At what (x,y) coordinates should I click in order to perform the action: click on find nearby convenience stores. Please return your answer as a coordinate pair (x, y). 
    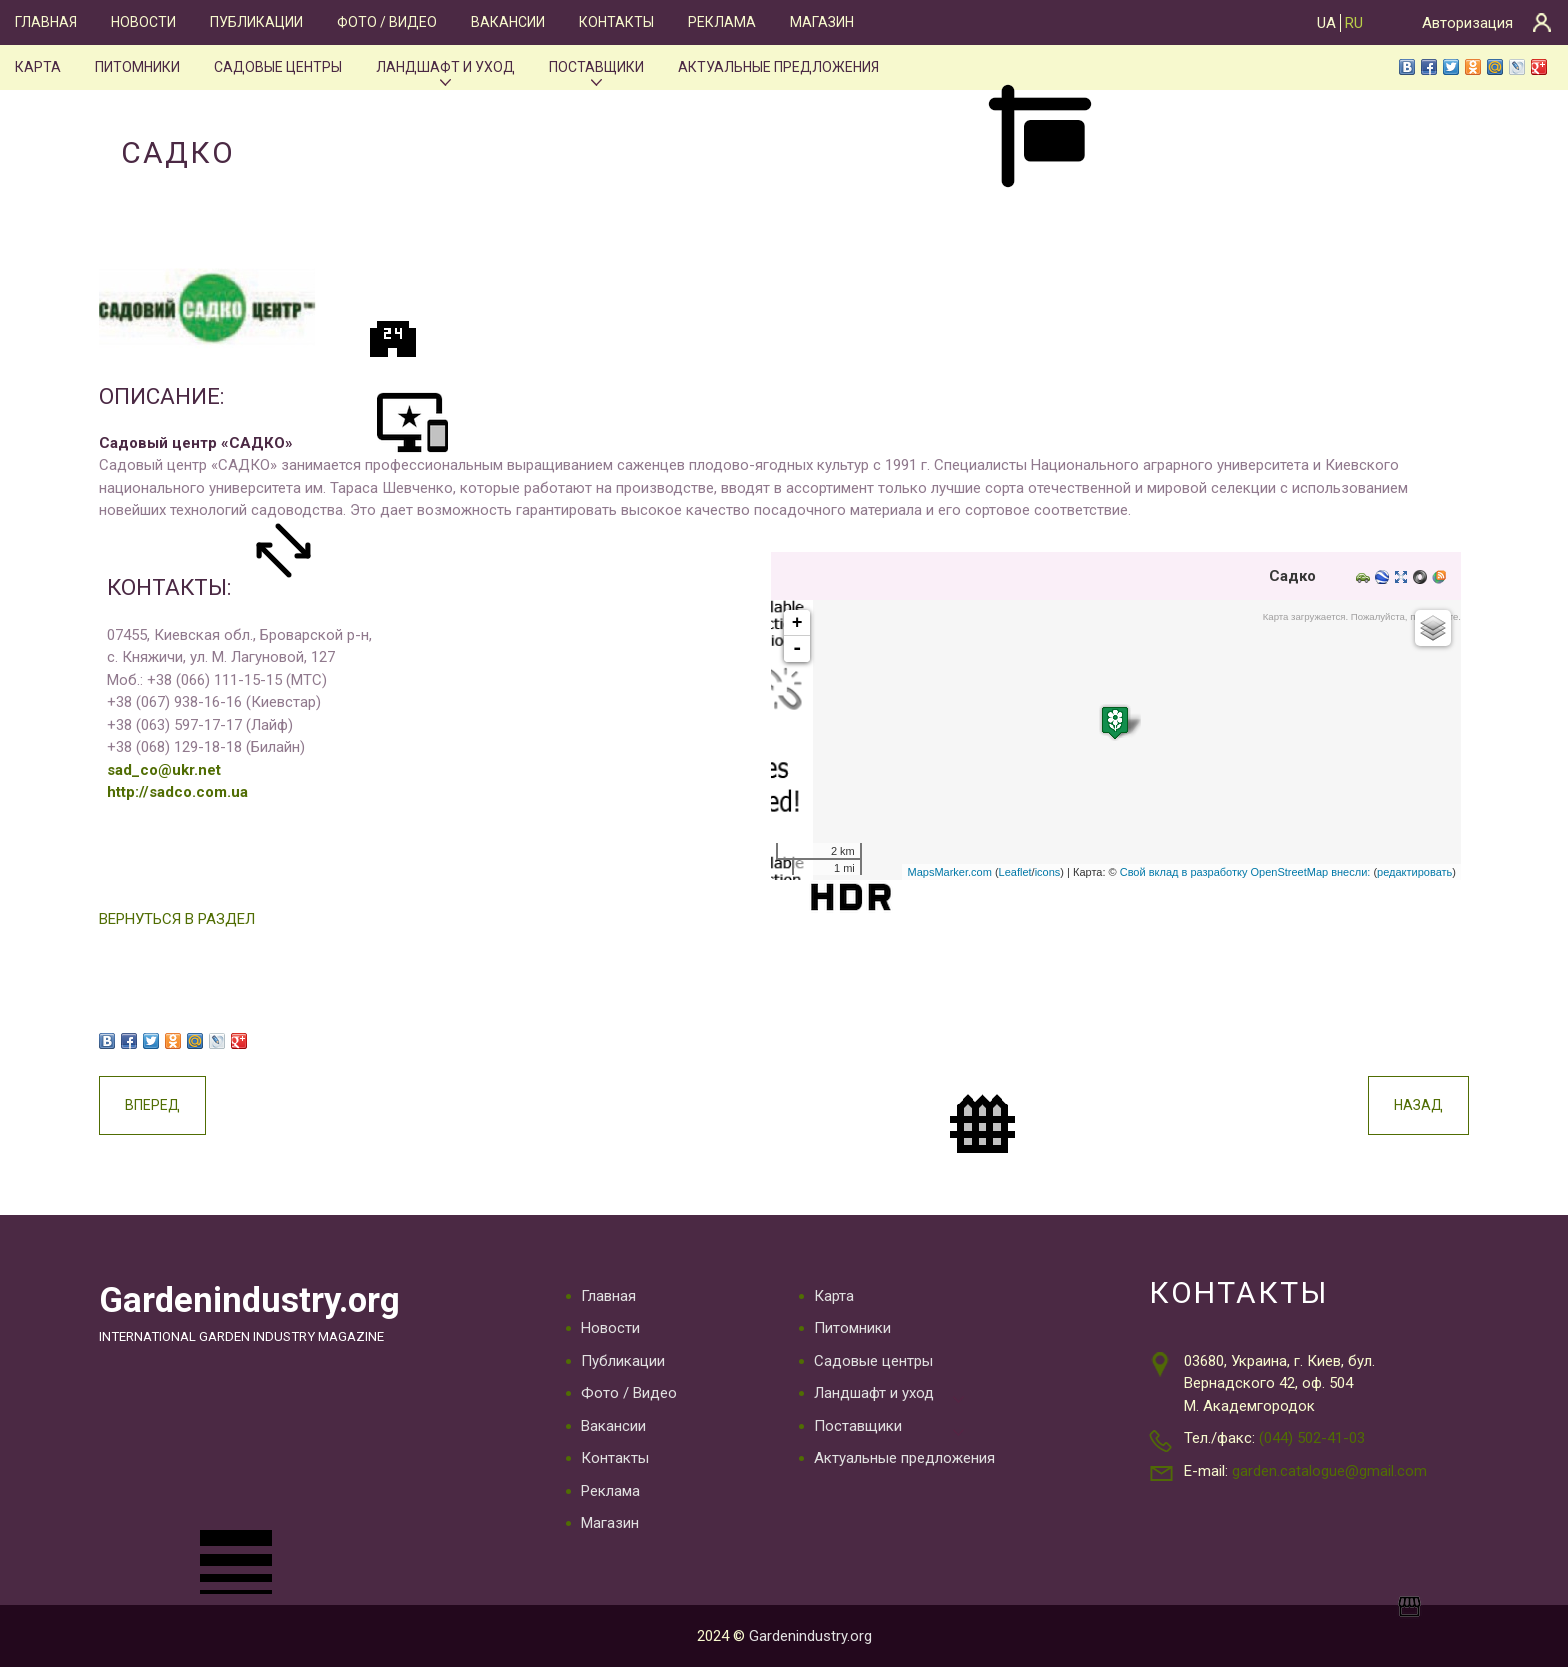
    Looking at the image, I should click on (393, 339).